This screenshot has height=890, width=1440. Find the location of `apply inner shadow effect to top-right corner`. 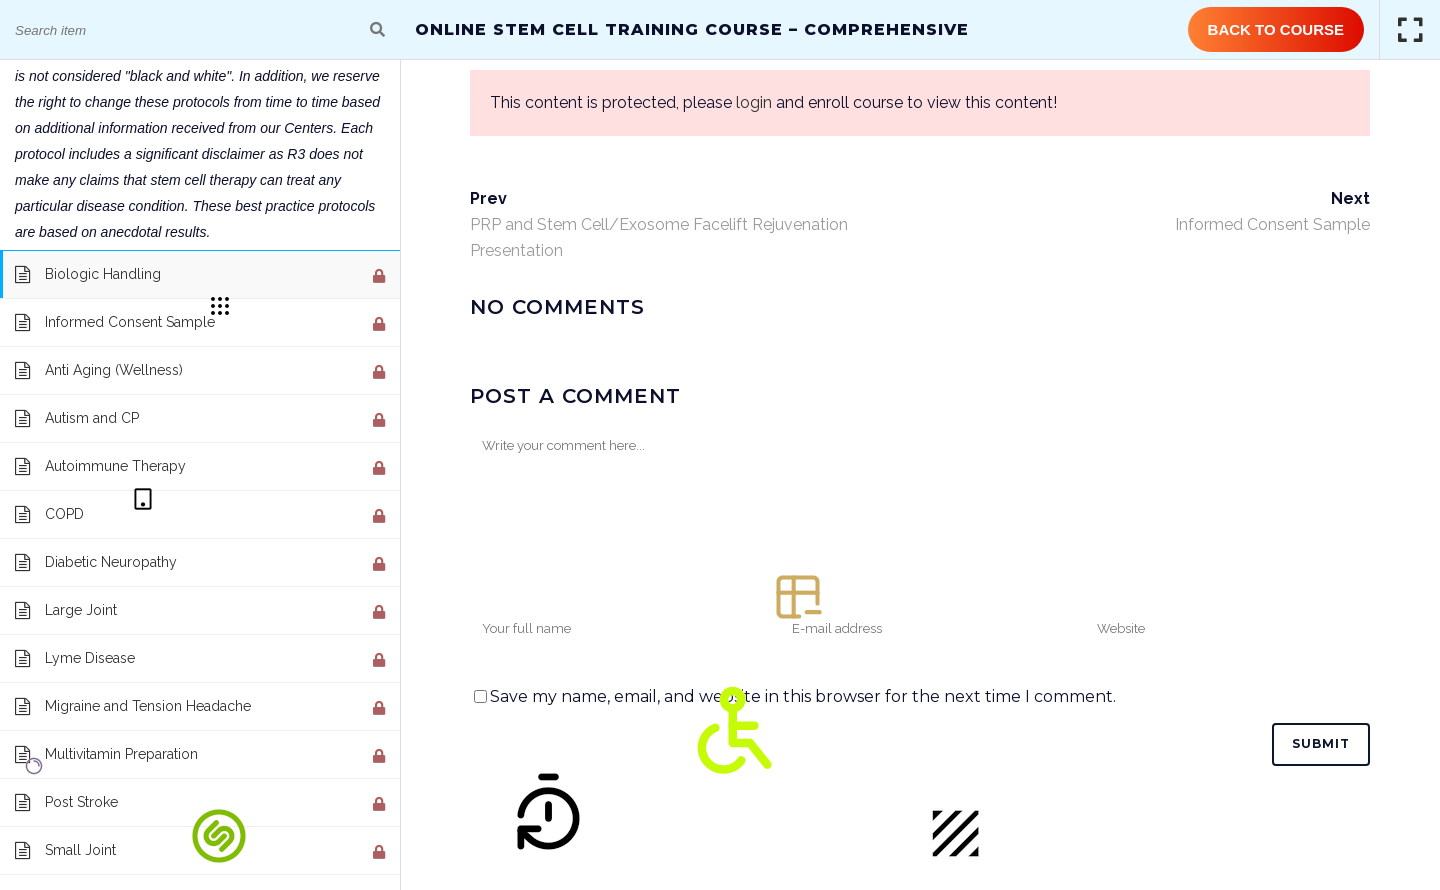

apply inner shadow effect to top-right corner is located at coordinates (34, 766).